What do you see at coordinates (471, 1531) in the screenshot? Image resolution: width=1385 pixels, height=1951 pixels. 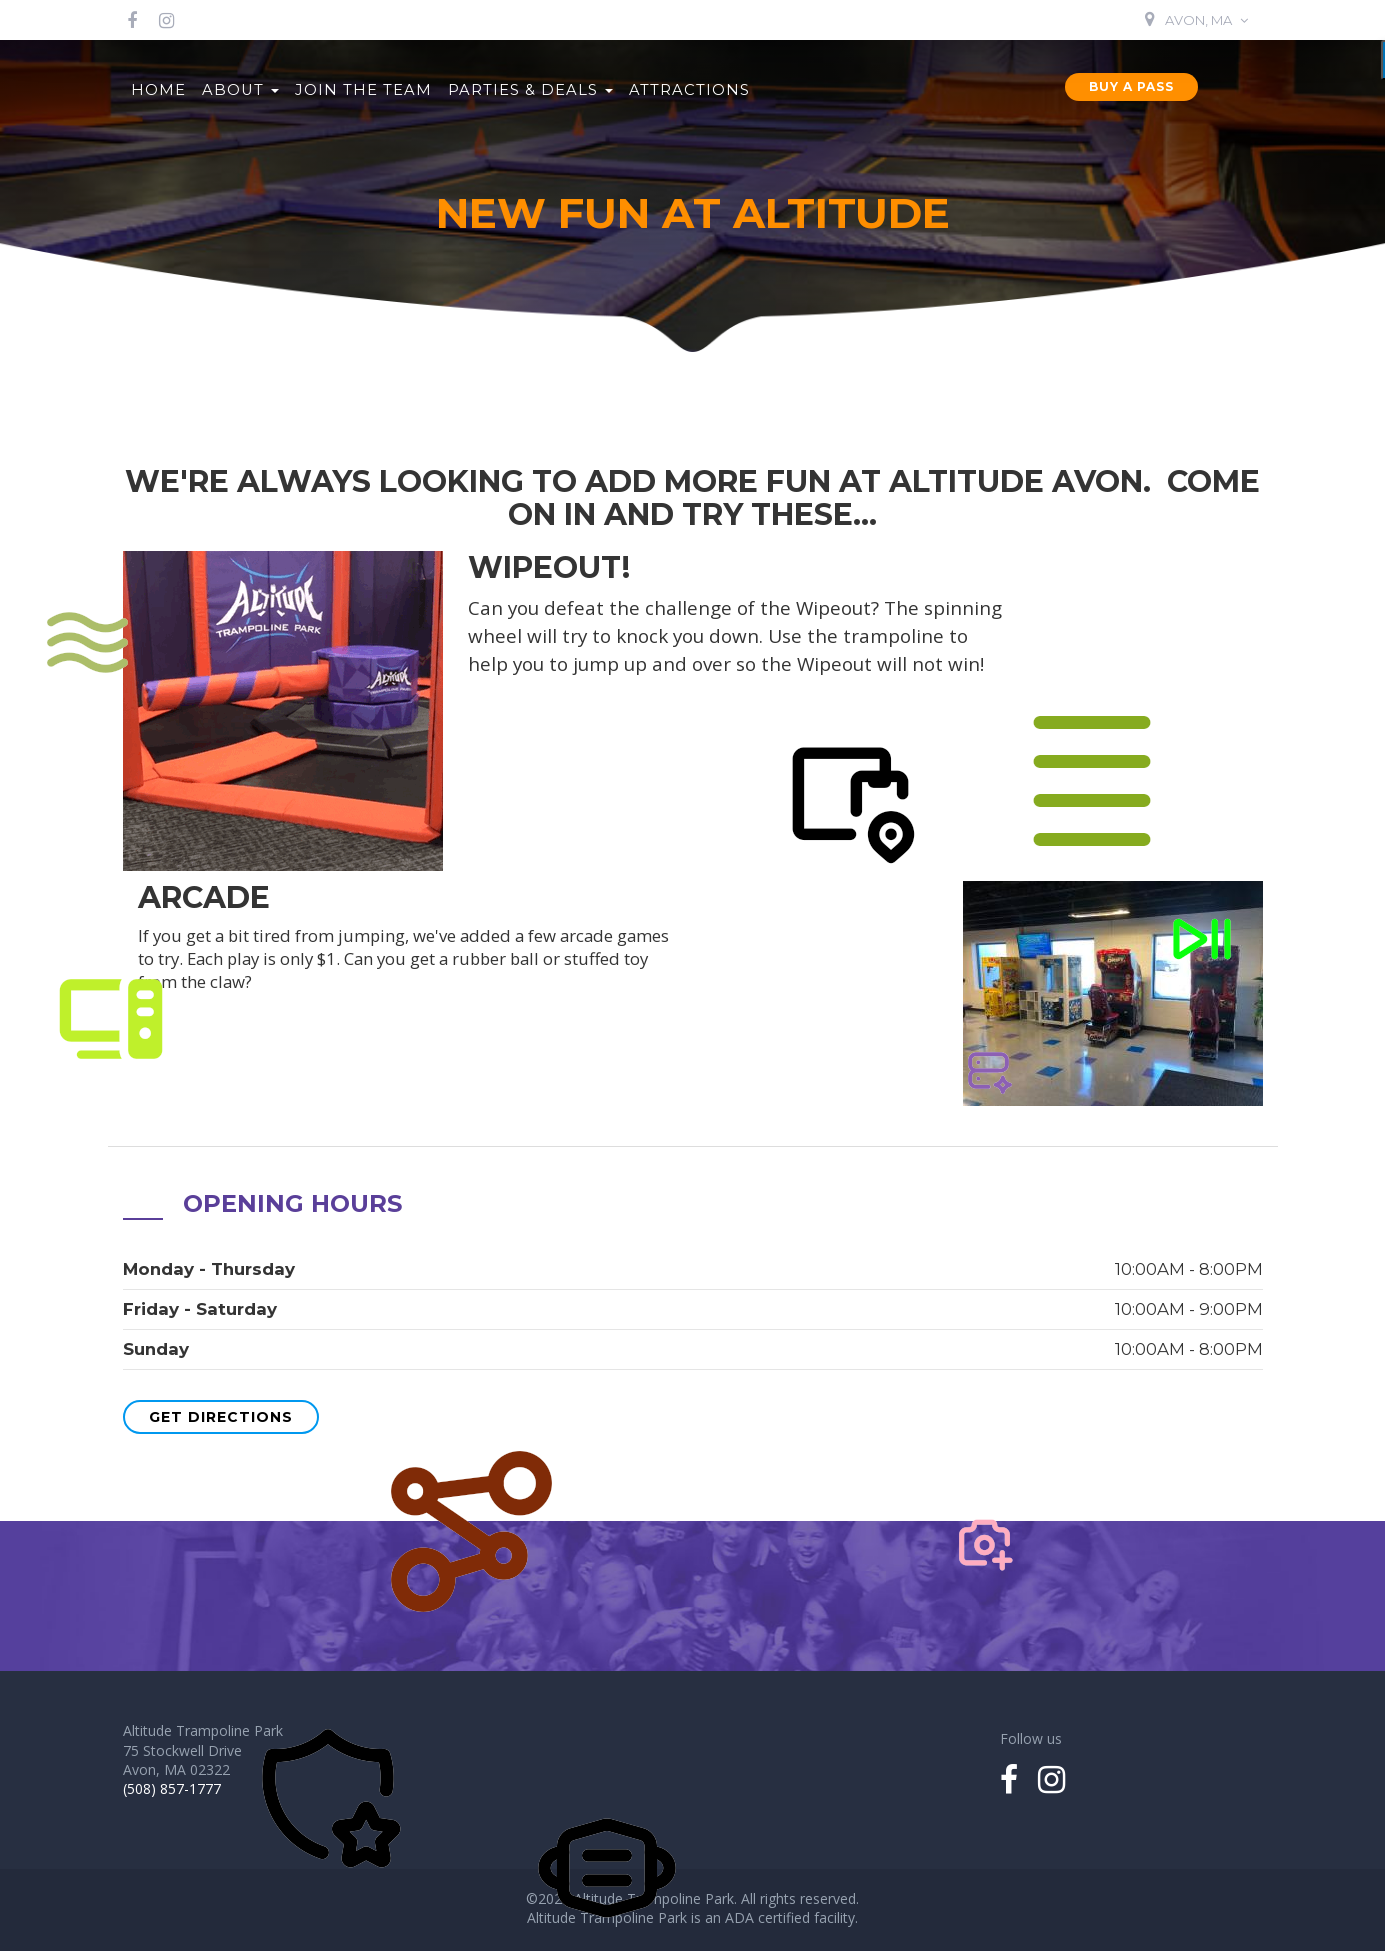 I see `view data point connections or relationships` at bounding box center [471, 1531].